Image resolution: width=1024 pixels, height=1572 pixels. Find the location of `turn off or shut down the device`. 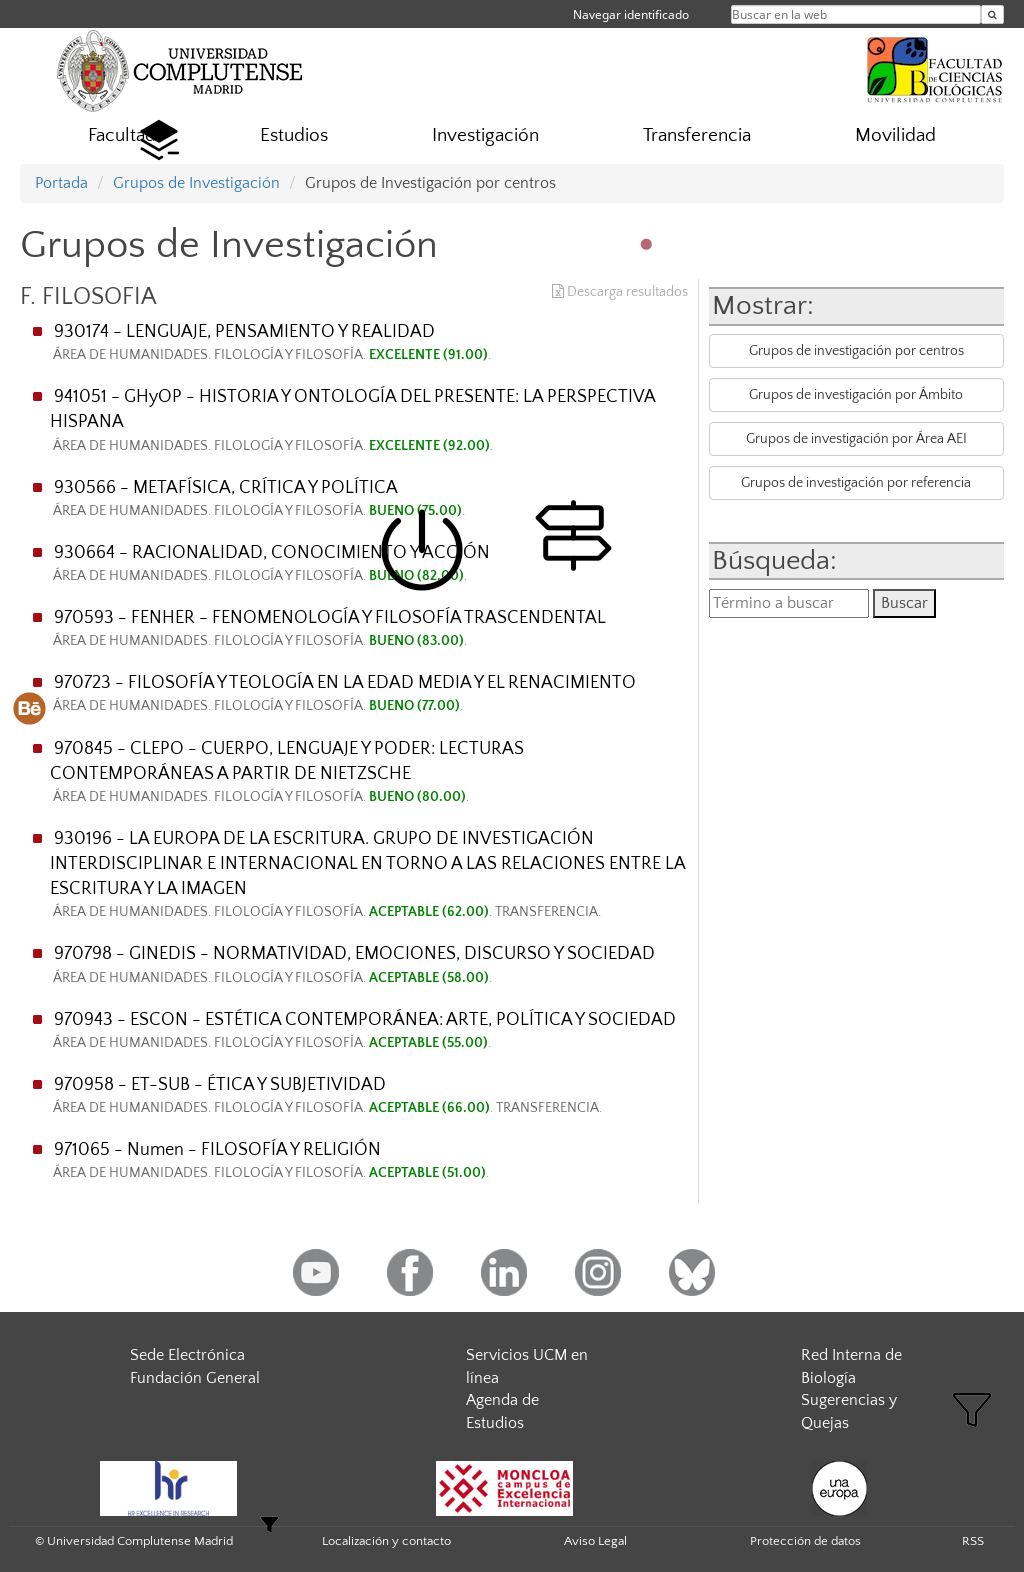

turn off or shut down the device is located at coordinates (422, 550).